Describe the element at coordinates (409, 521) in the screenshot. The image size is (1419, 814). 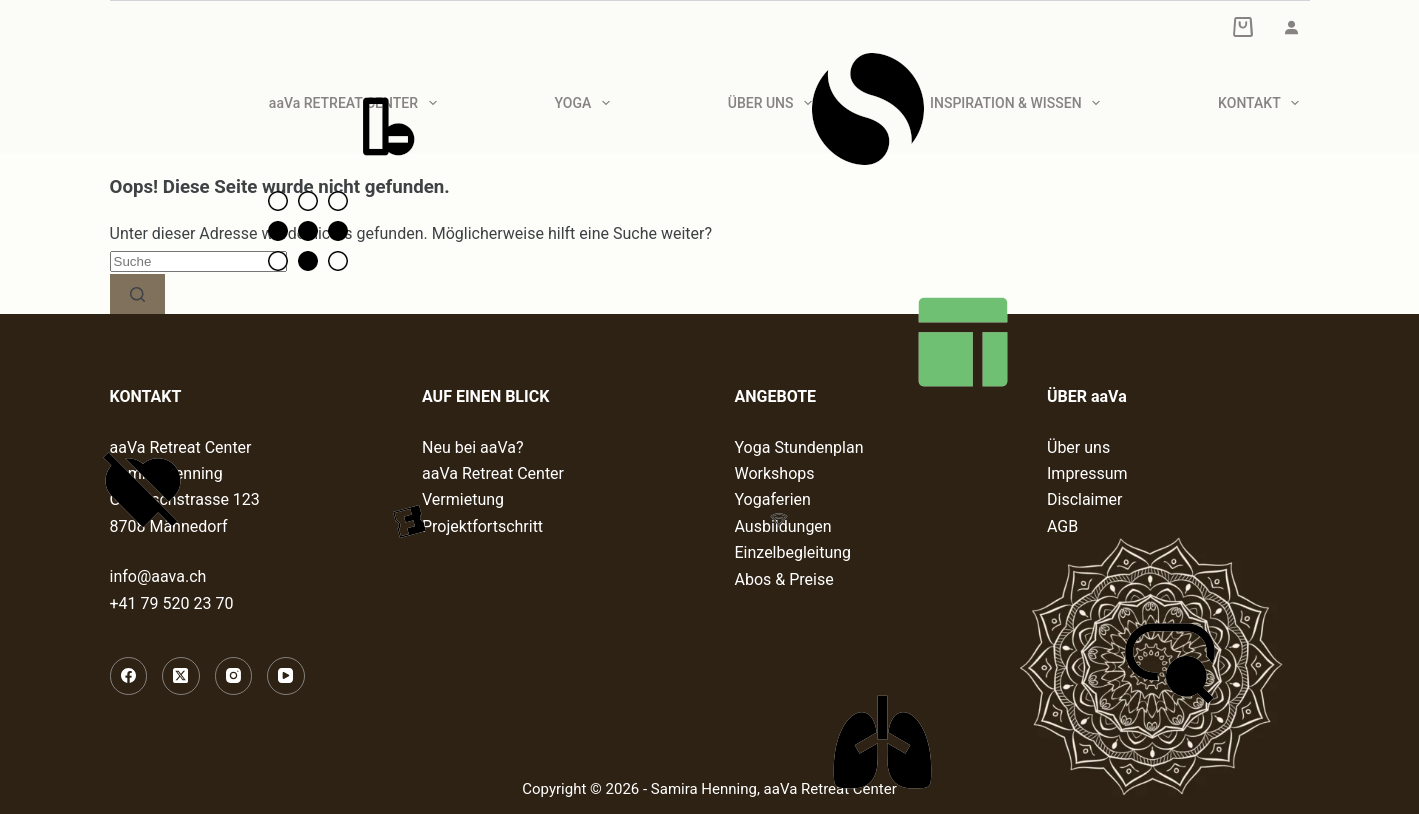
I see `open the Fandango app for movie tickets` at that location.